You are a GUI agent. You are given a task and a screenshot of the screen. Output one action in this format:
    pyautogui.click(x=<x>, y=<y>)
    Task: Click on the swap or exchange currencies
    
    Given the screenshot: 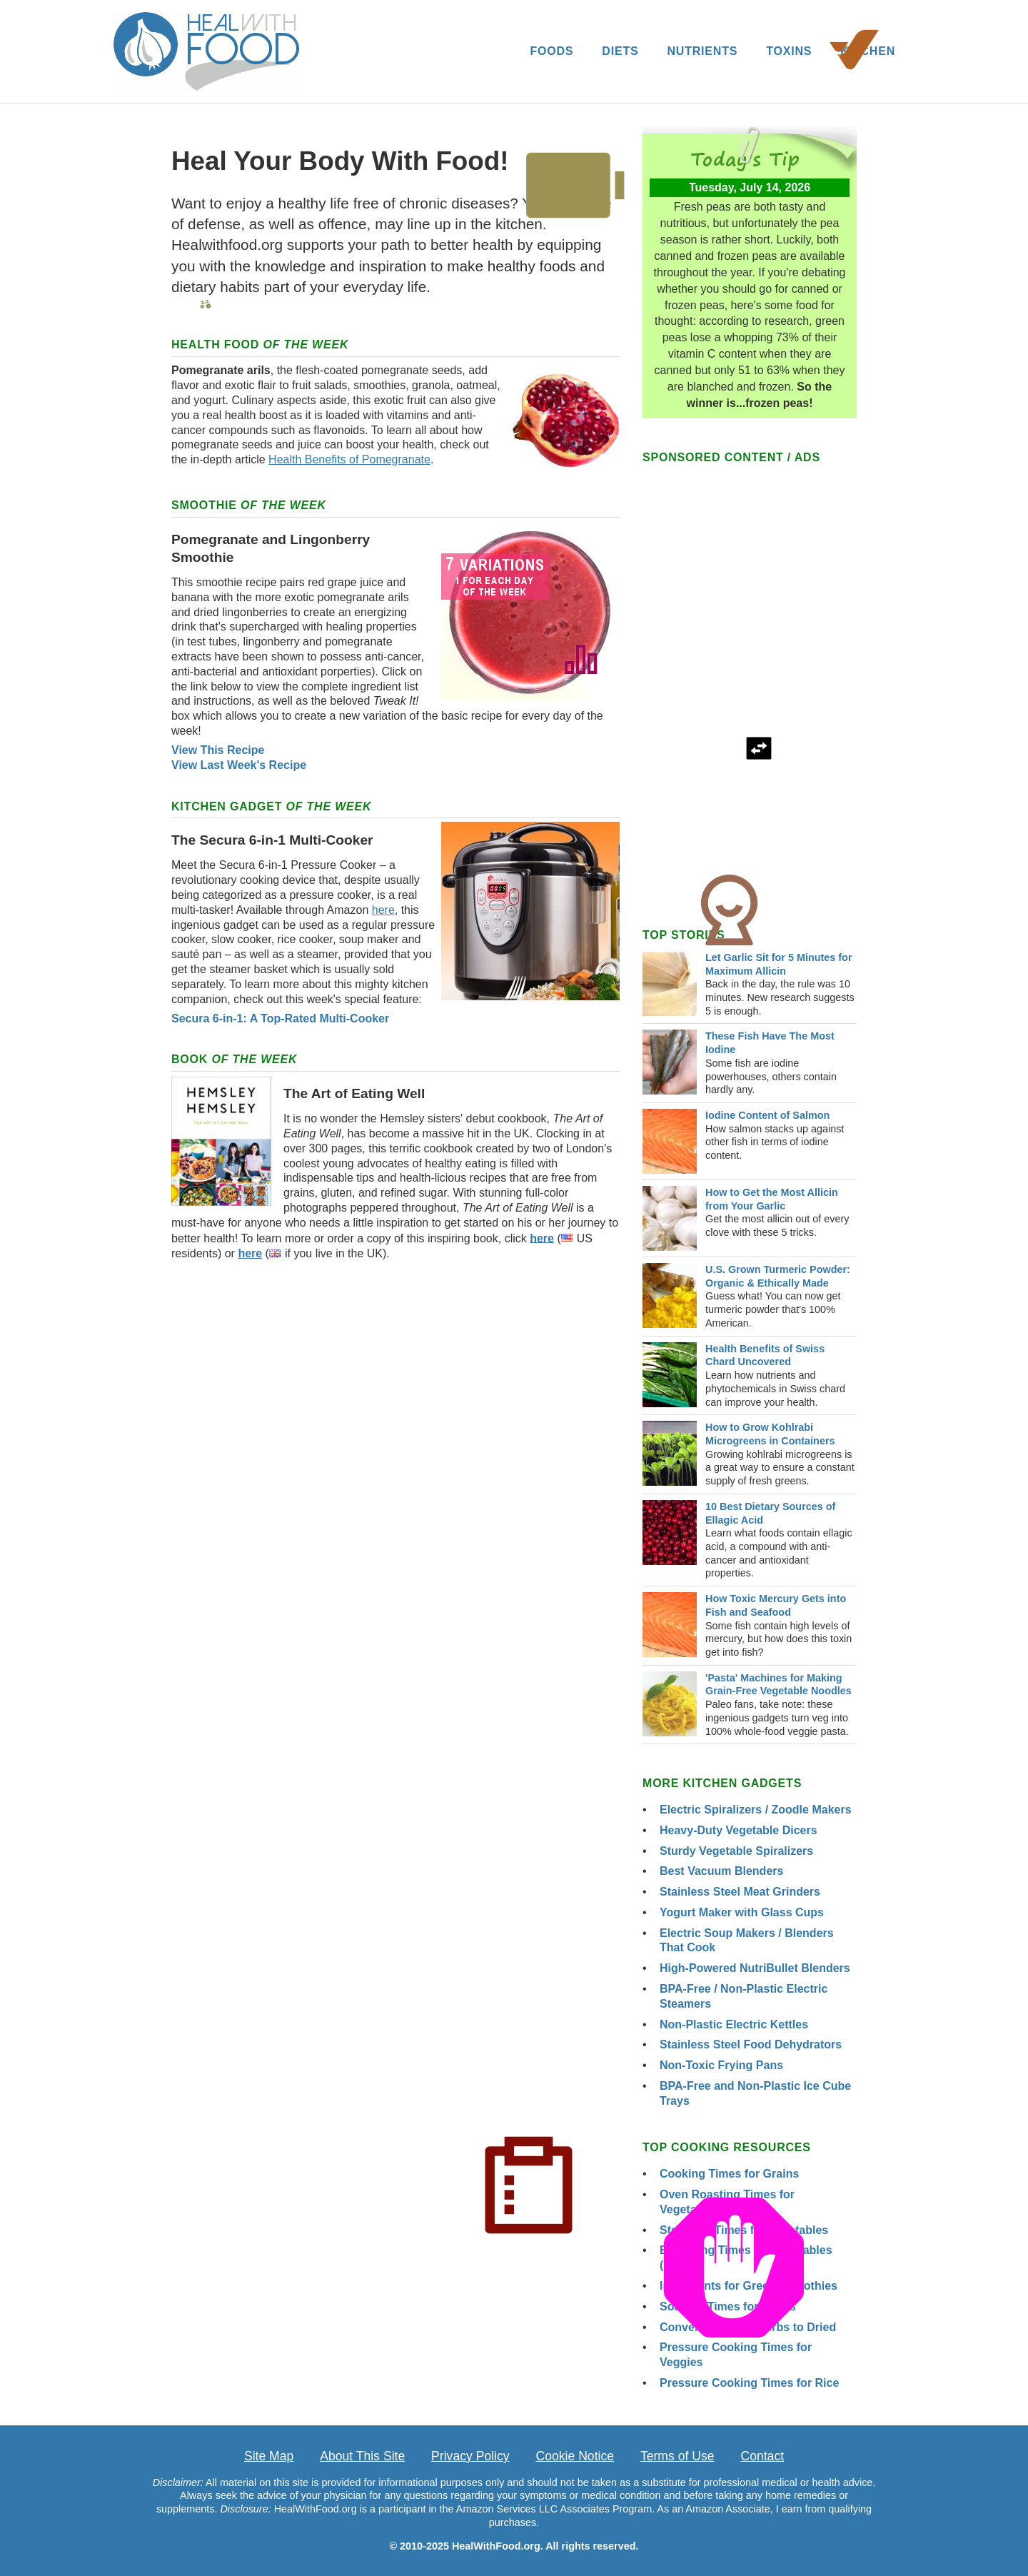 What is the action you would take?
    pyautogui.click(x=759, y=748)
    